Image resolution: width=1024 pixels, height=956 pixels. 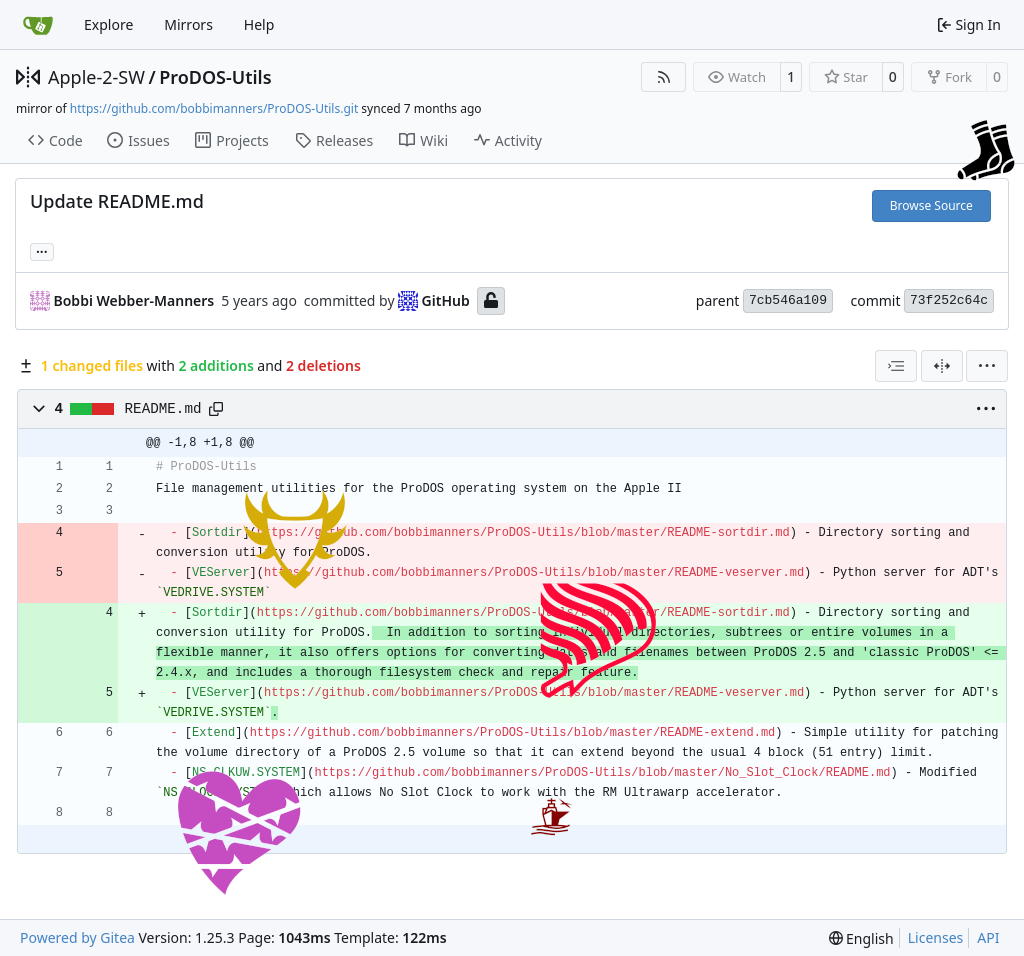 What do you see at coordinates (598, 641) in the screenshot?
I see `activate wave attack ability` at bounding box center [598, 641].